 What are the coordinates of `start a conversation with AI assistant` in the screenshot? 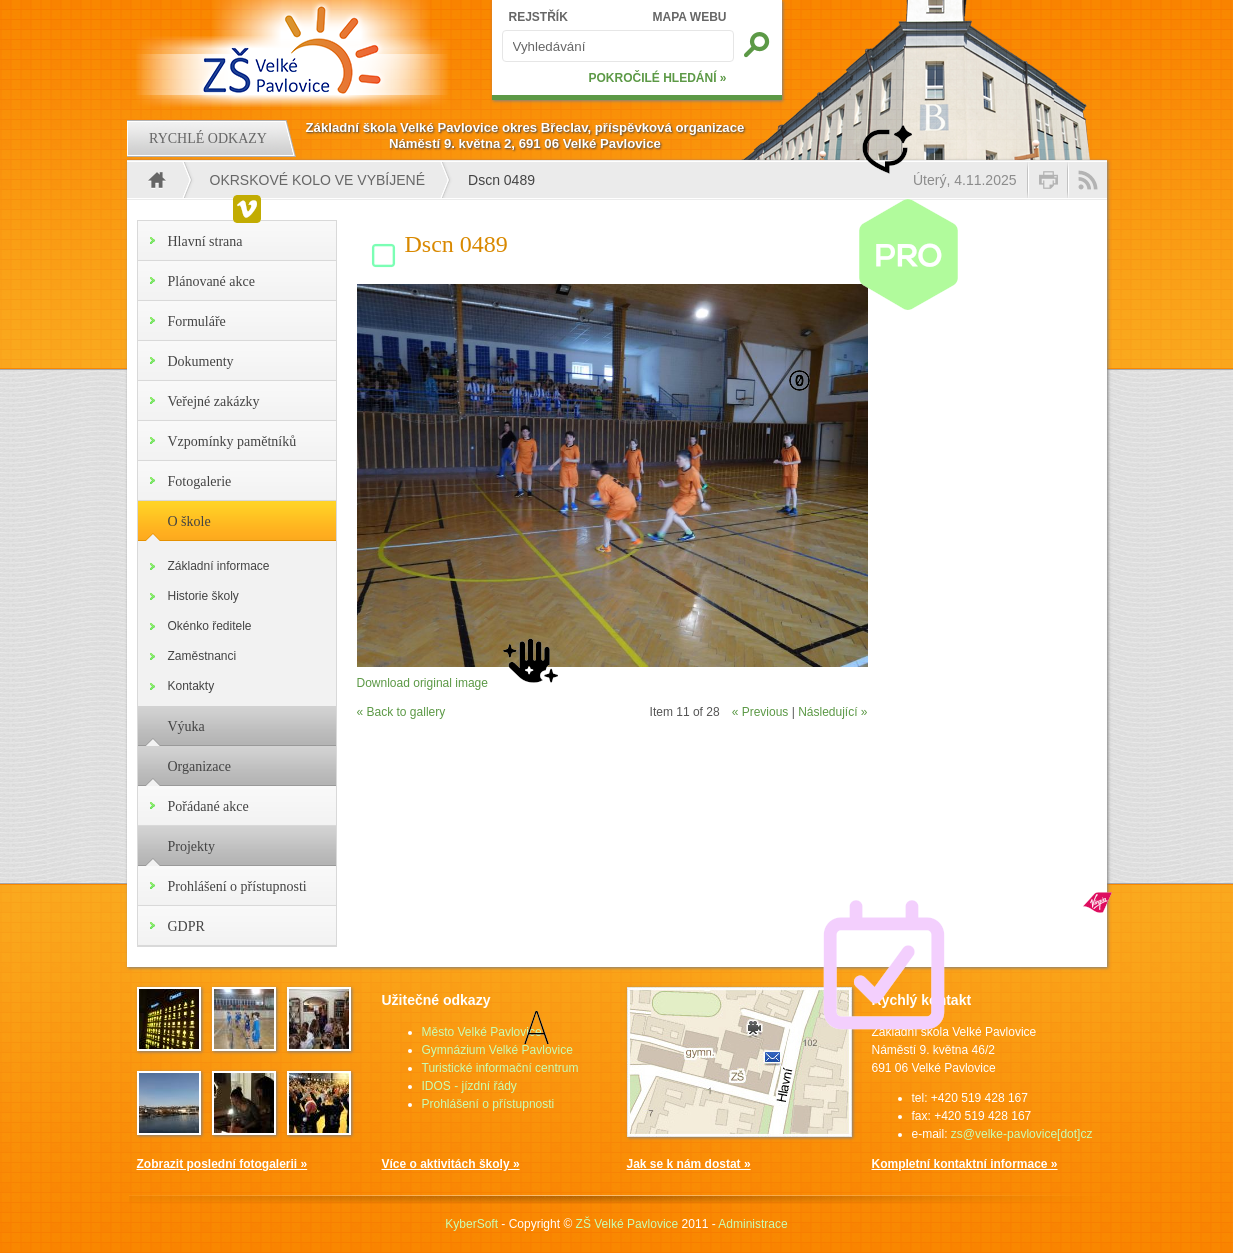 It's located at (885, 150).